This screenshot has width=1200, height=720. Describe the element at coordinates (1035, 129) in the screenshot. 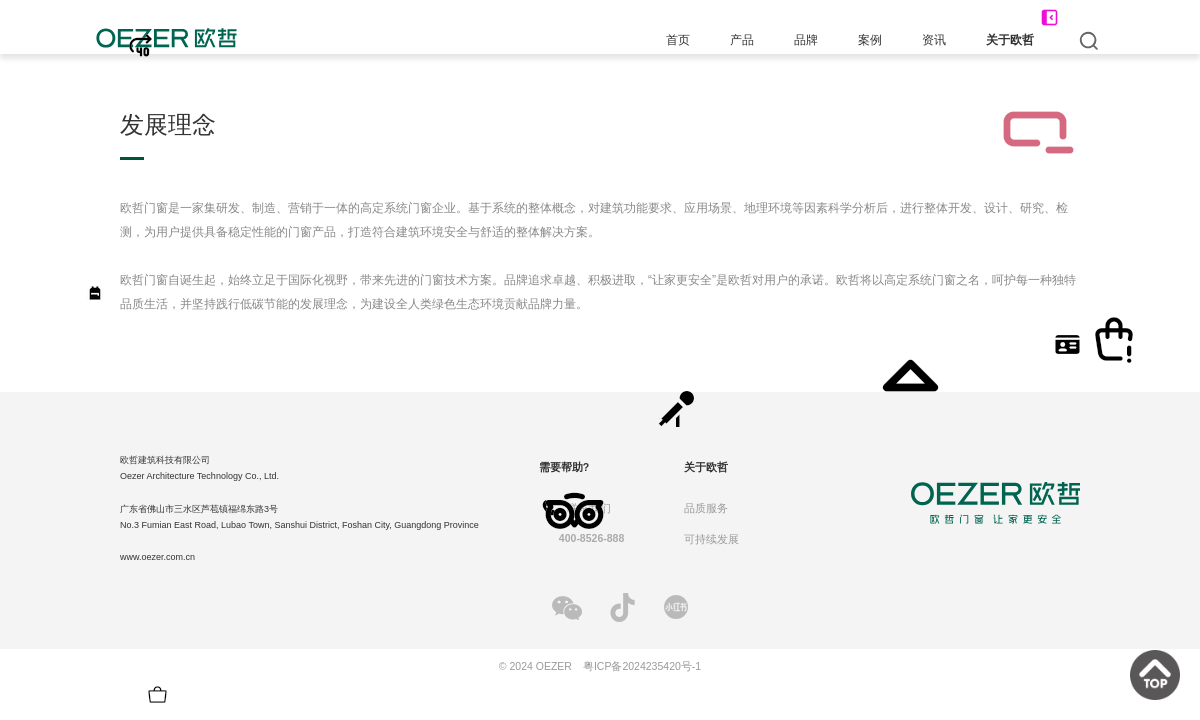

I see `remove a variable from your code` at that location.